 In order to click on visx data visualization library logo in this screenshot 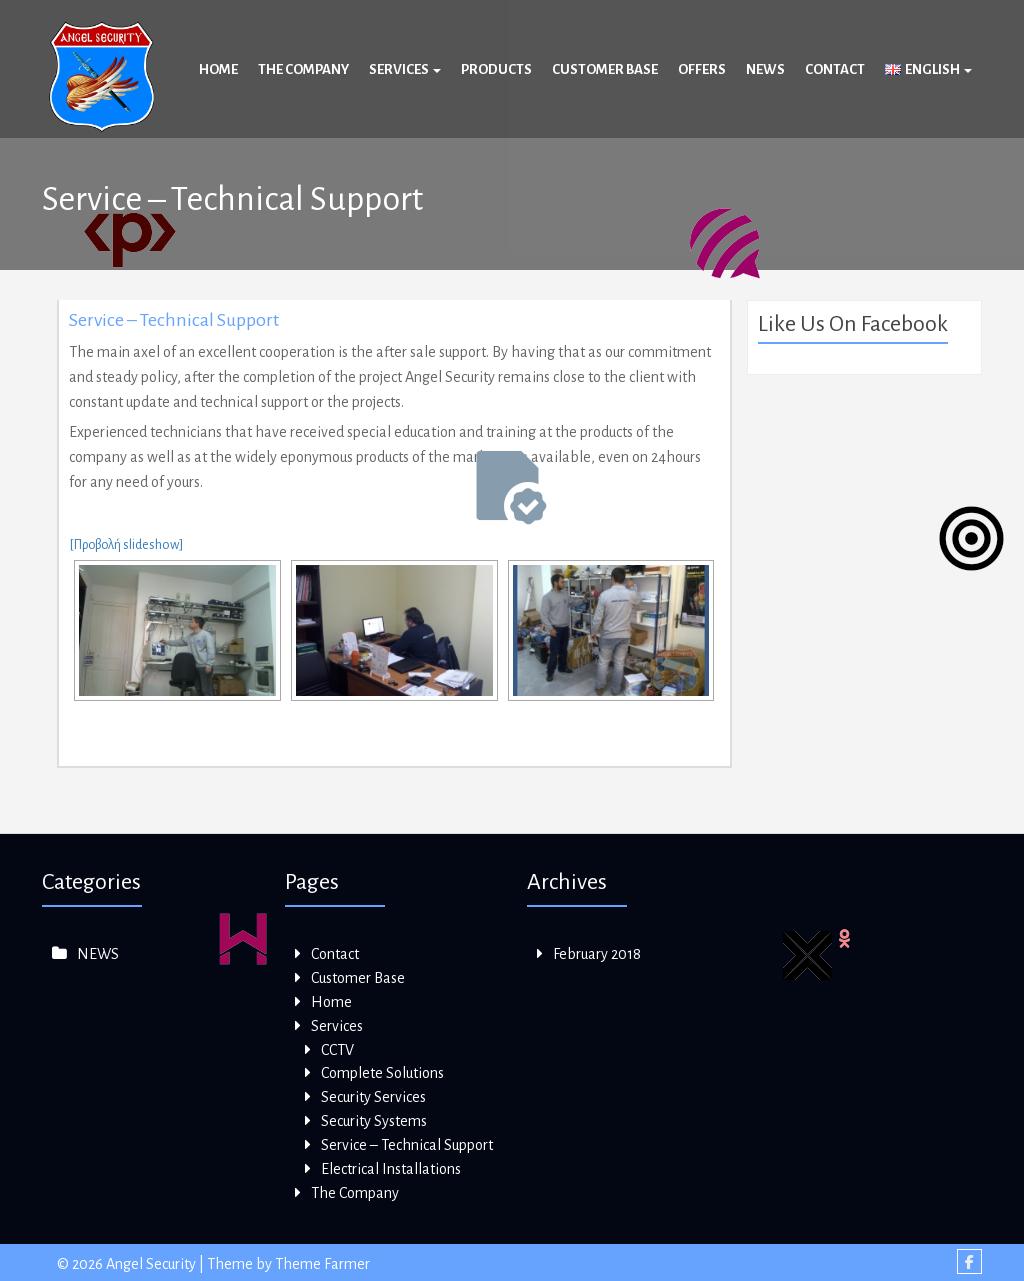, I will do `click(807, 955)`.